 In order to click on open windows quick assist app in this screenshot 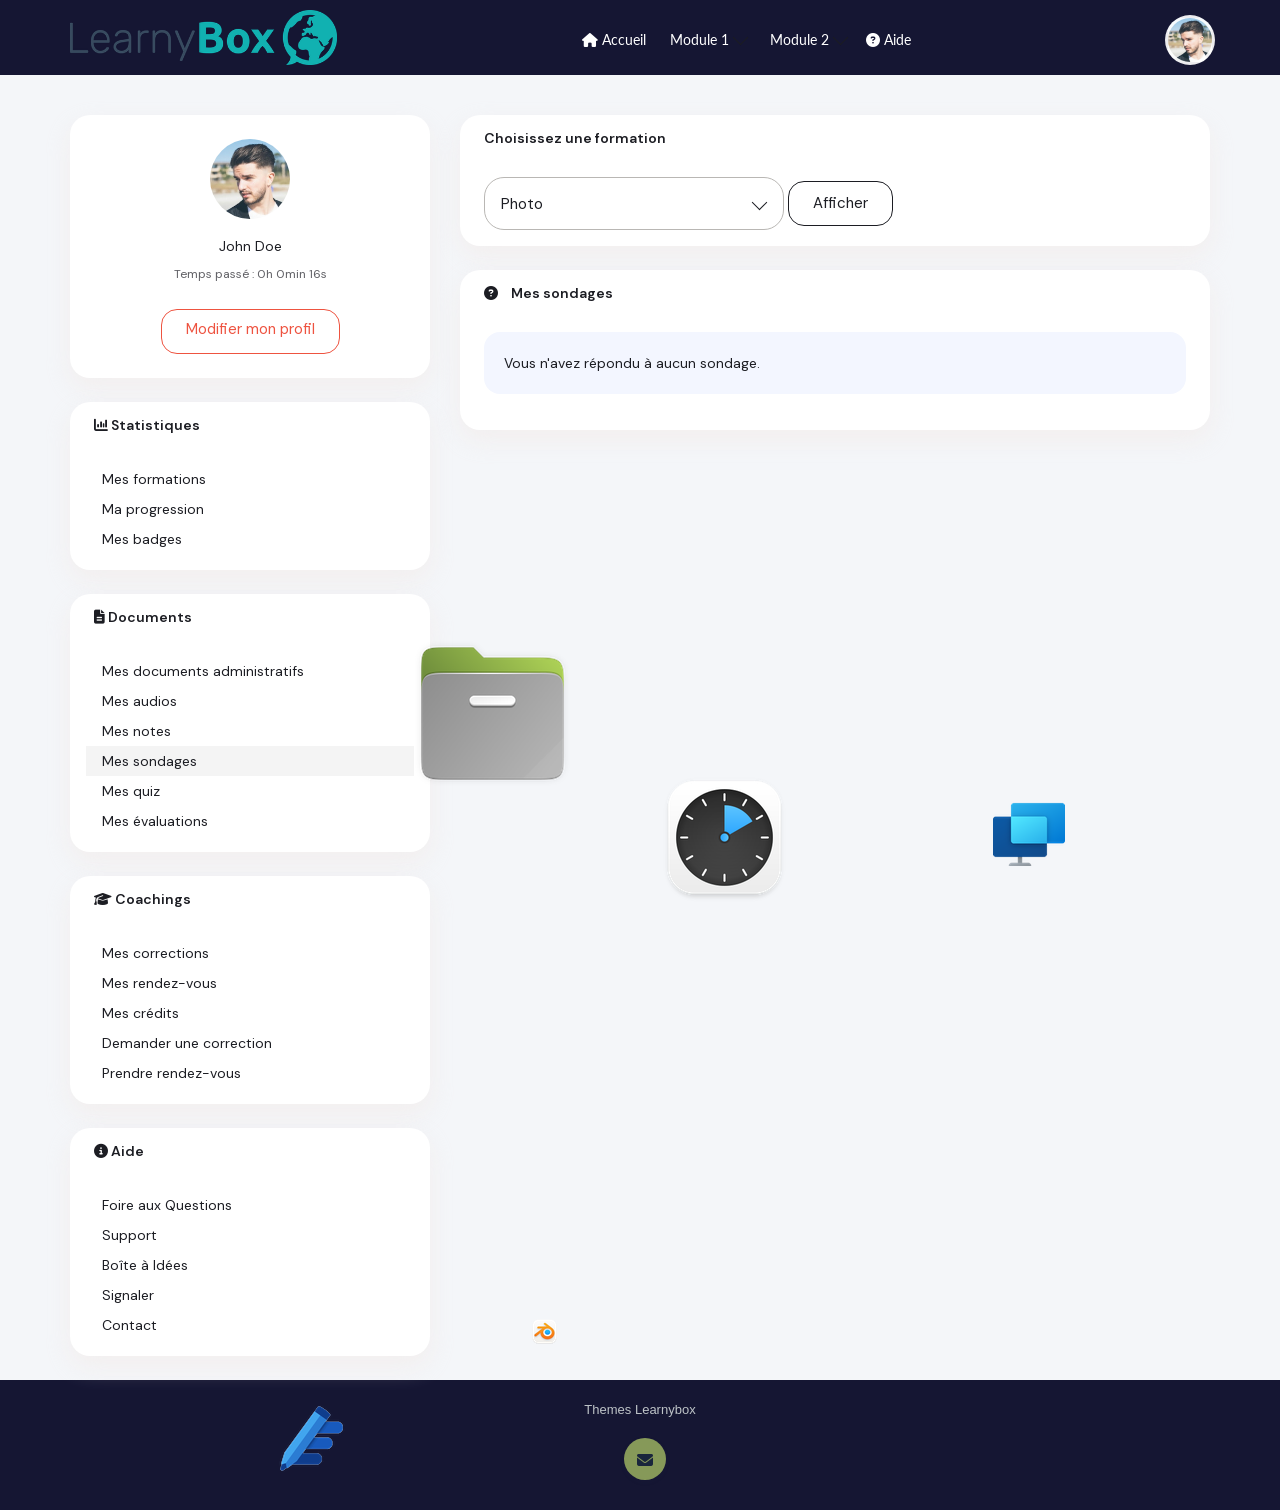, I will do `click(1029, 830)`.